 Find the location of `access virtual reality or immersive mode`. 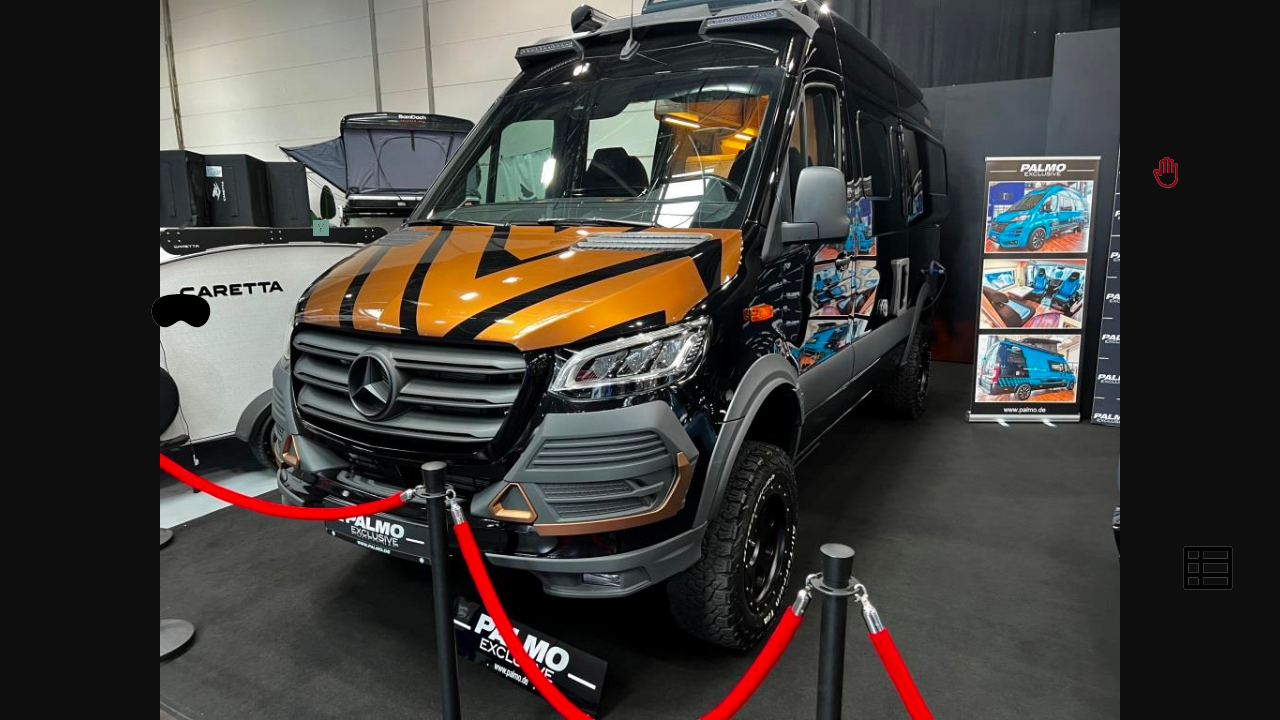

access virtual reality or immersive mode is located at coordinates (181, 310).